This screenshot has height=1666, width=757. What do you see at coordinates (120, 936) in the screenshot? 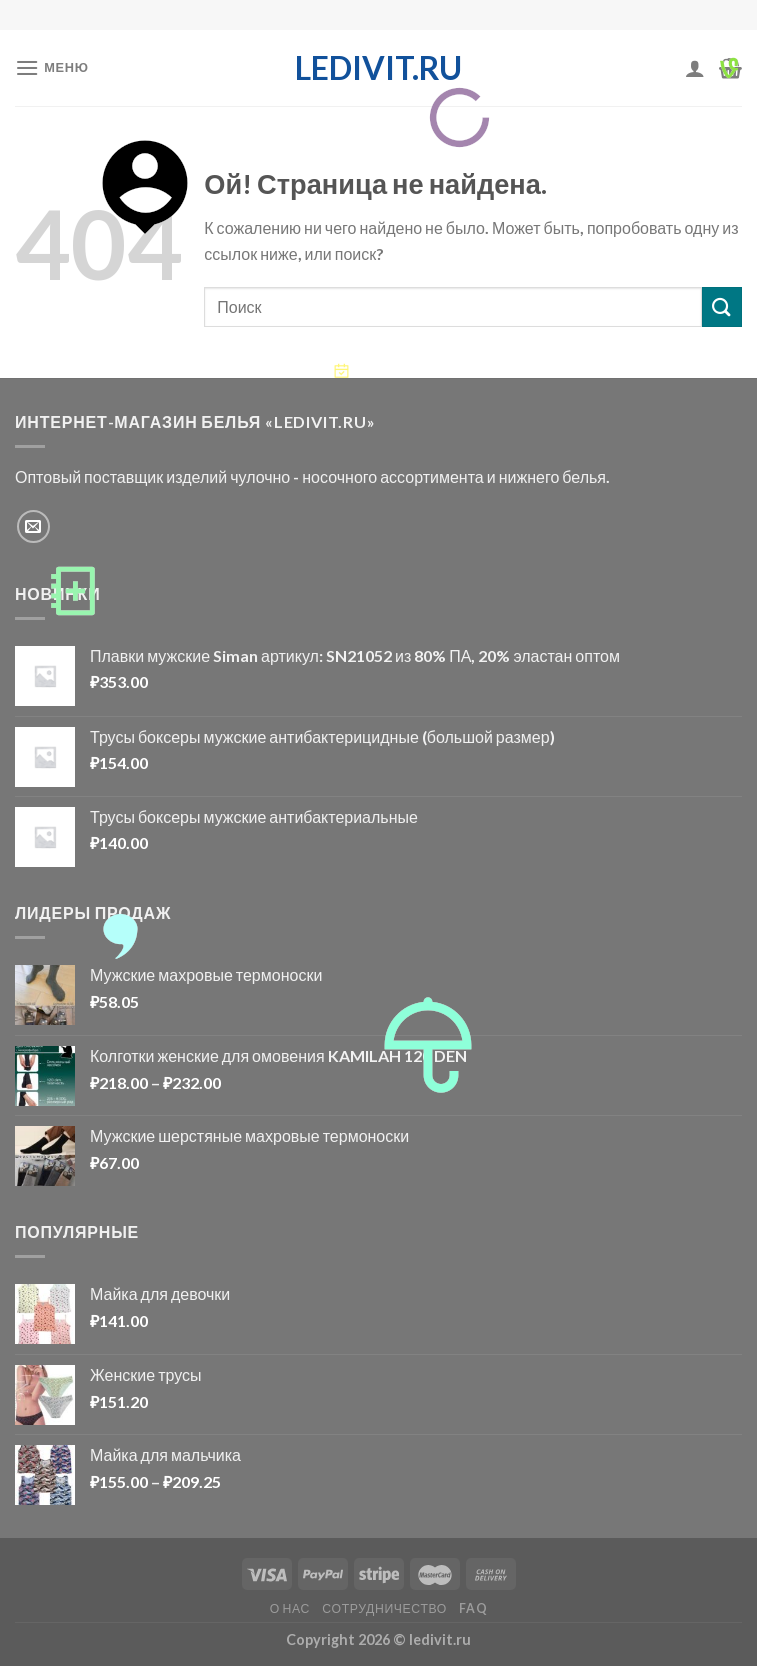
I see `open the Monoprix app or website` at bounding box center [120, 936].